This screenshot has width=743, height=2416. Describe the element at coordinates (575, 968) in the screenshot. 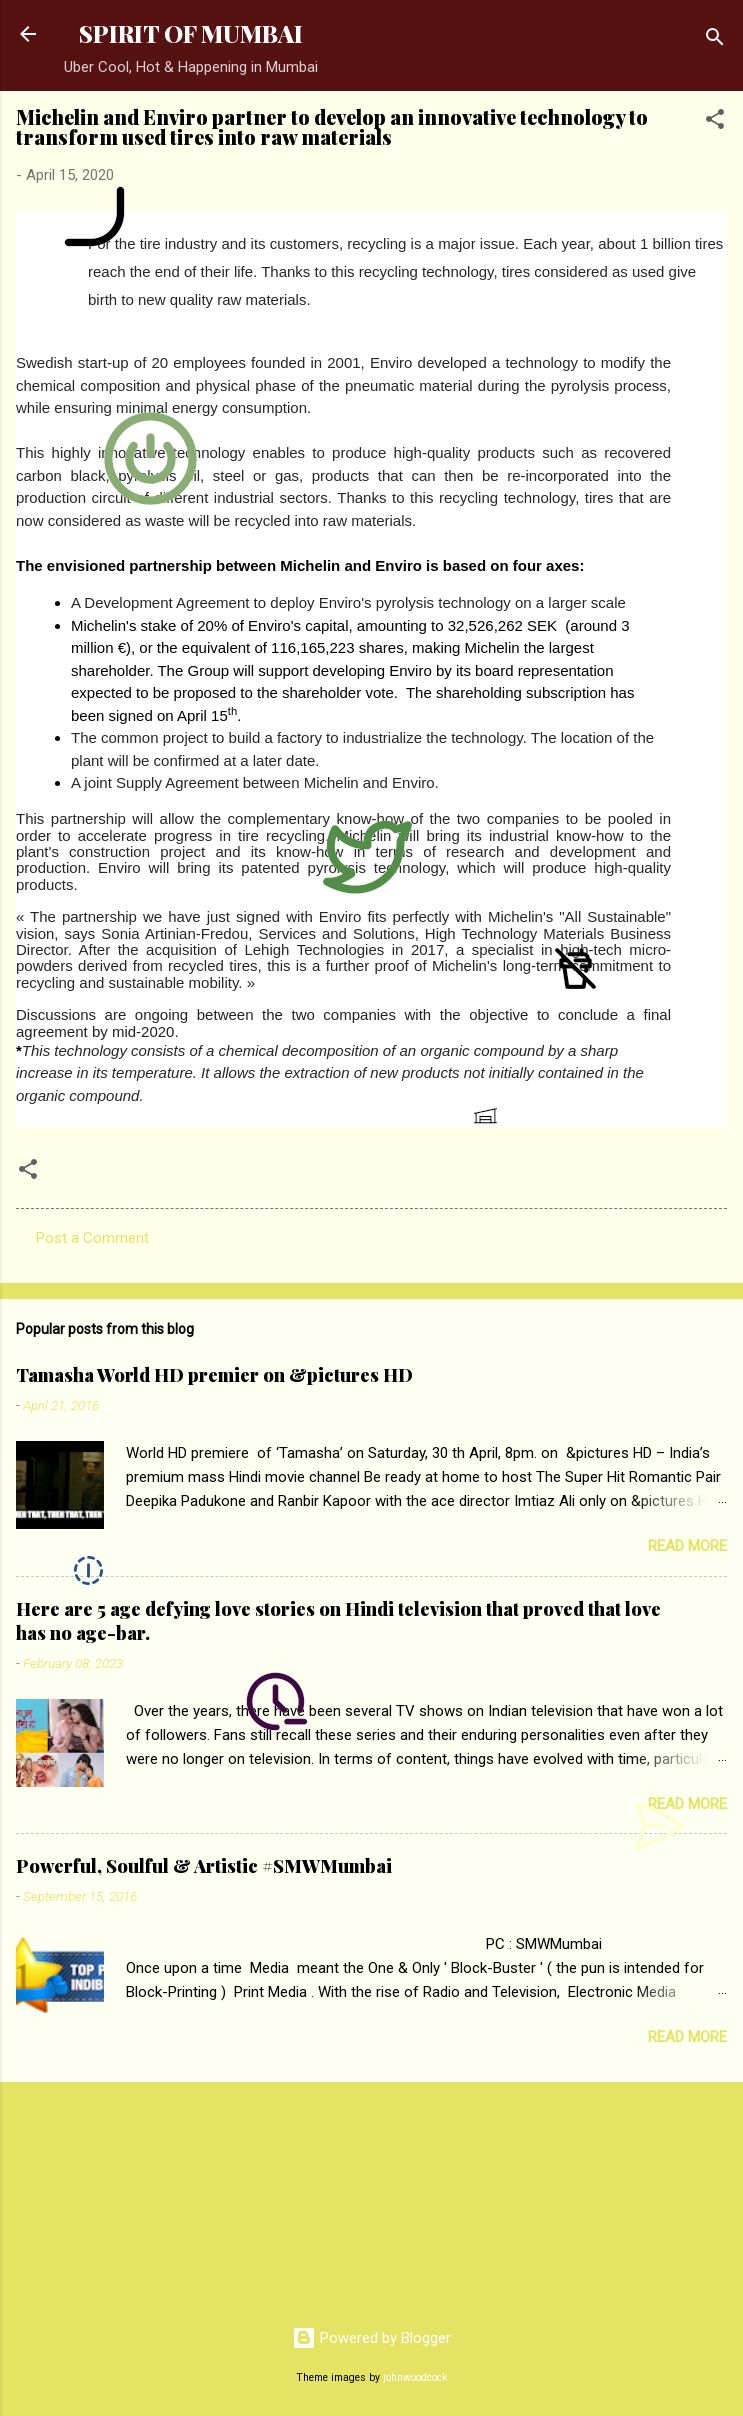

I see `no beverages allowed` at that location.